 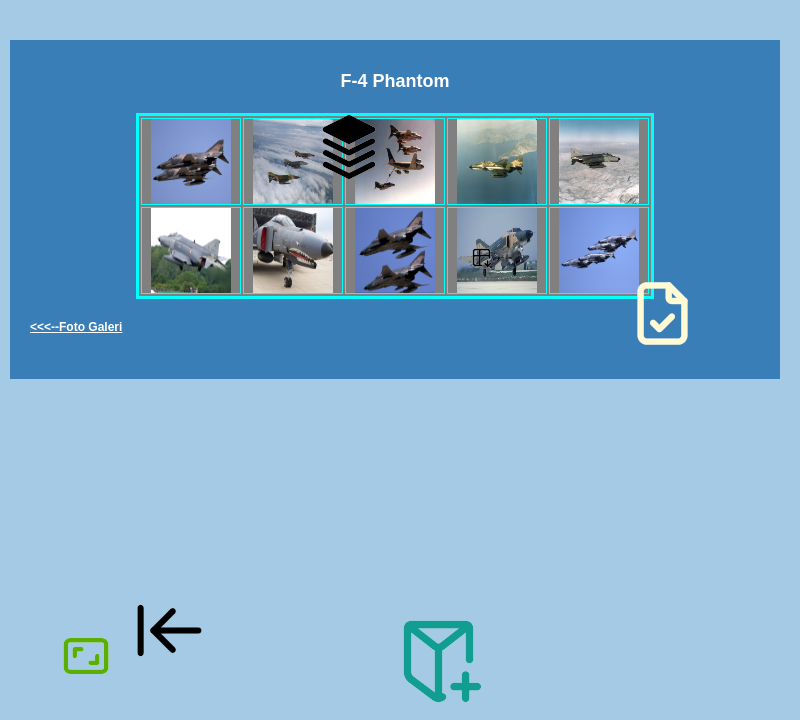 What do you see at coordinates (662, 313) in the screenshot?
I see `file successfully uploaded or verified` at bounding box center [662, 313].